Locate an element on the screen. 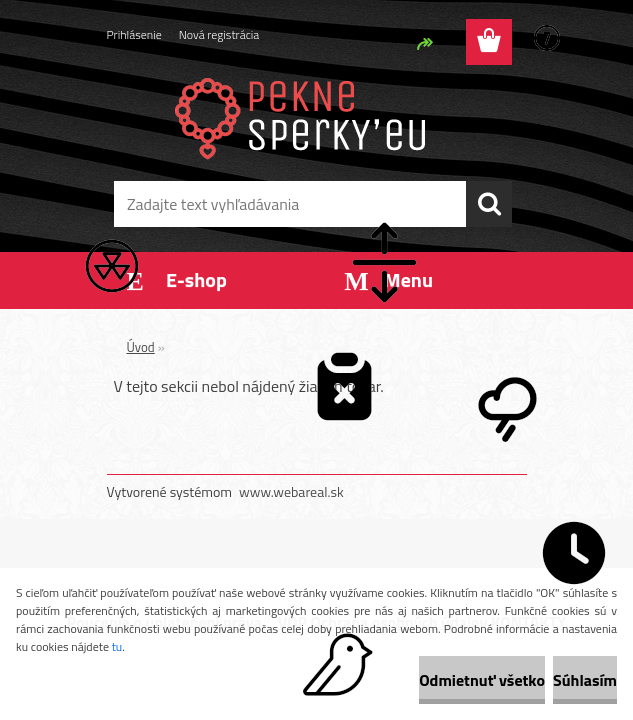 Image resolution: width=633 pixels, height=720 pixels. indicates step 7 in a numbered sequence is located at coordinates (547, 38).